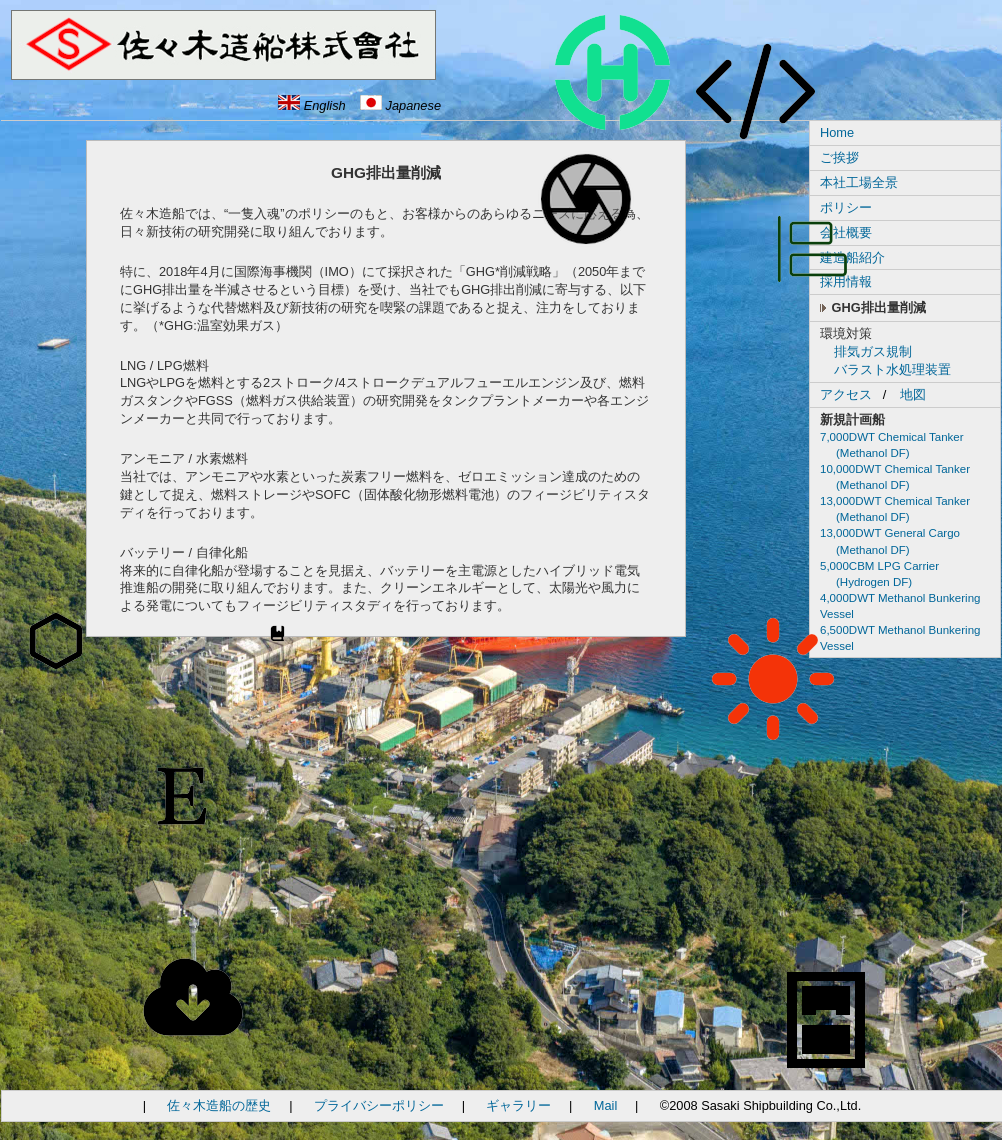  I want to click on select a hexagonal shape tool, so click(56, 641).